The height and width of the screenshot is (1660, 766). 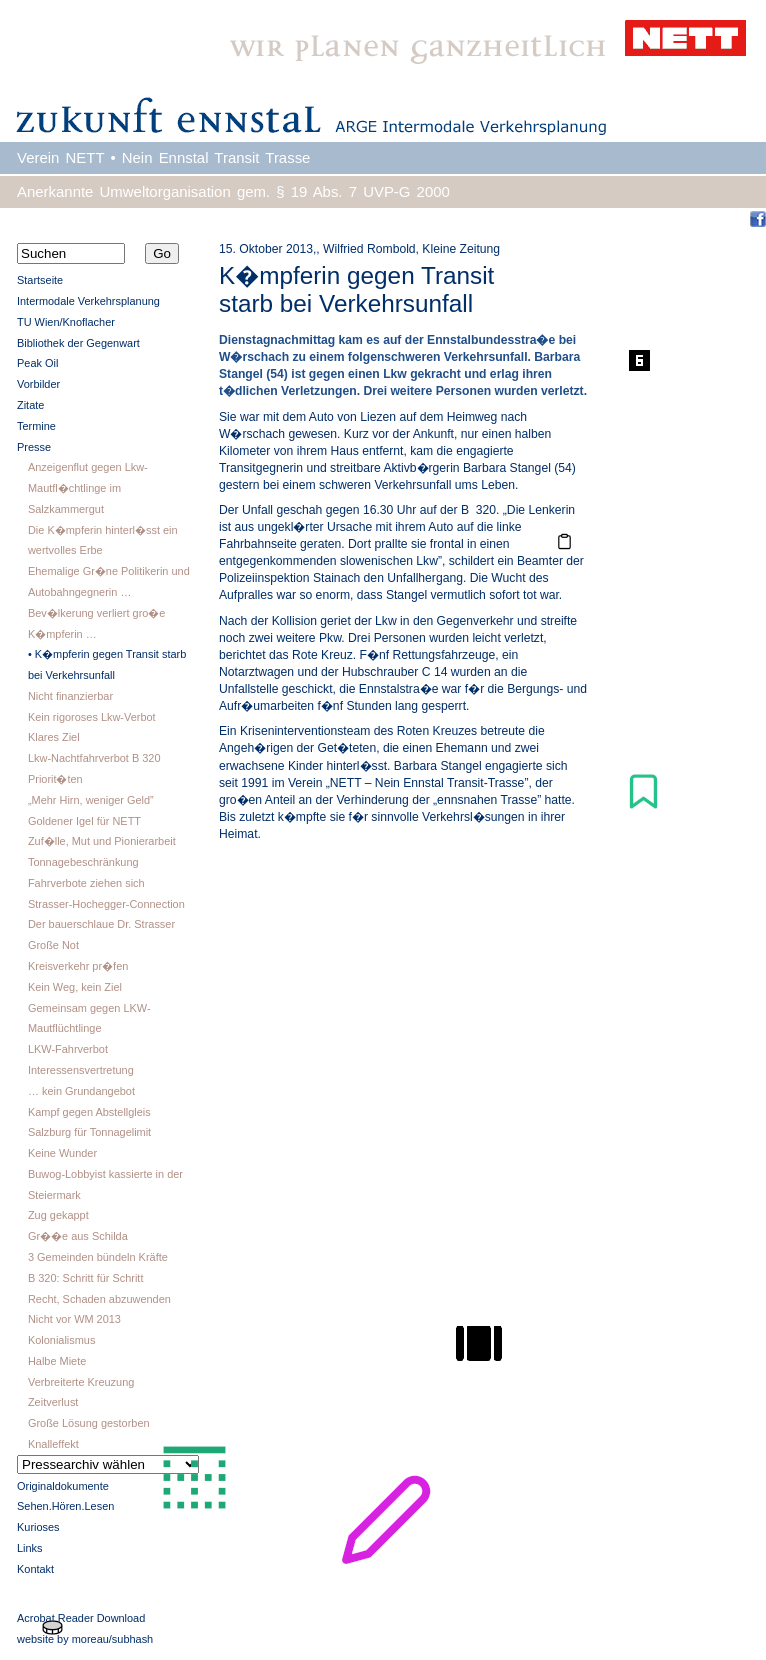 What do you see at coordinates (477, 1344) in the screenshot?
I see `switch to array or column view layout` at bounding box center [477, 1344].